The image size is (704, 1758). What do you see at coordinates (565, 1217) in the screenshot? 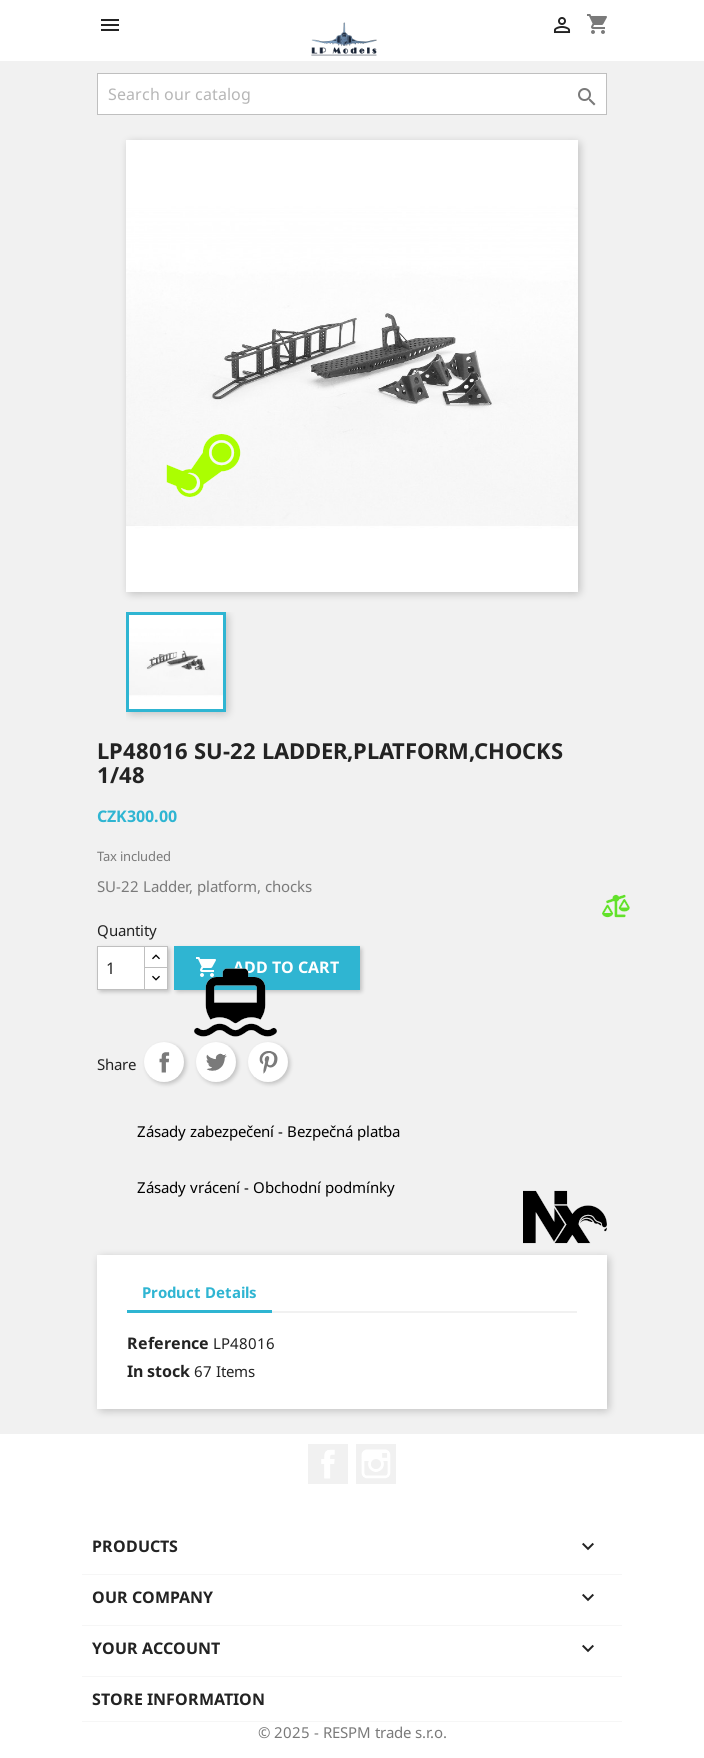
I see `nx build system logo` at bounding box center [565, 1217].